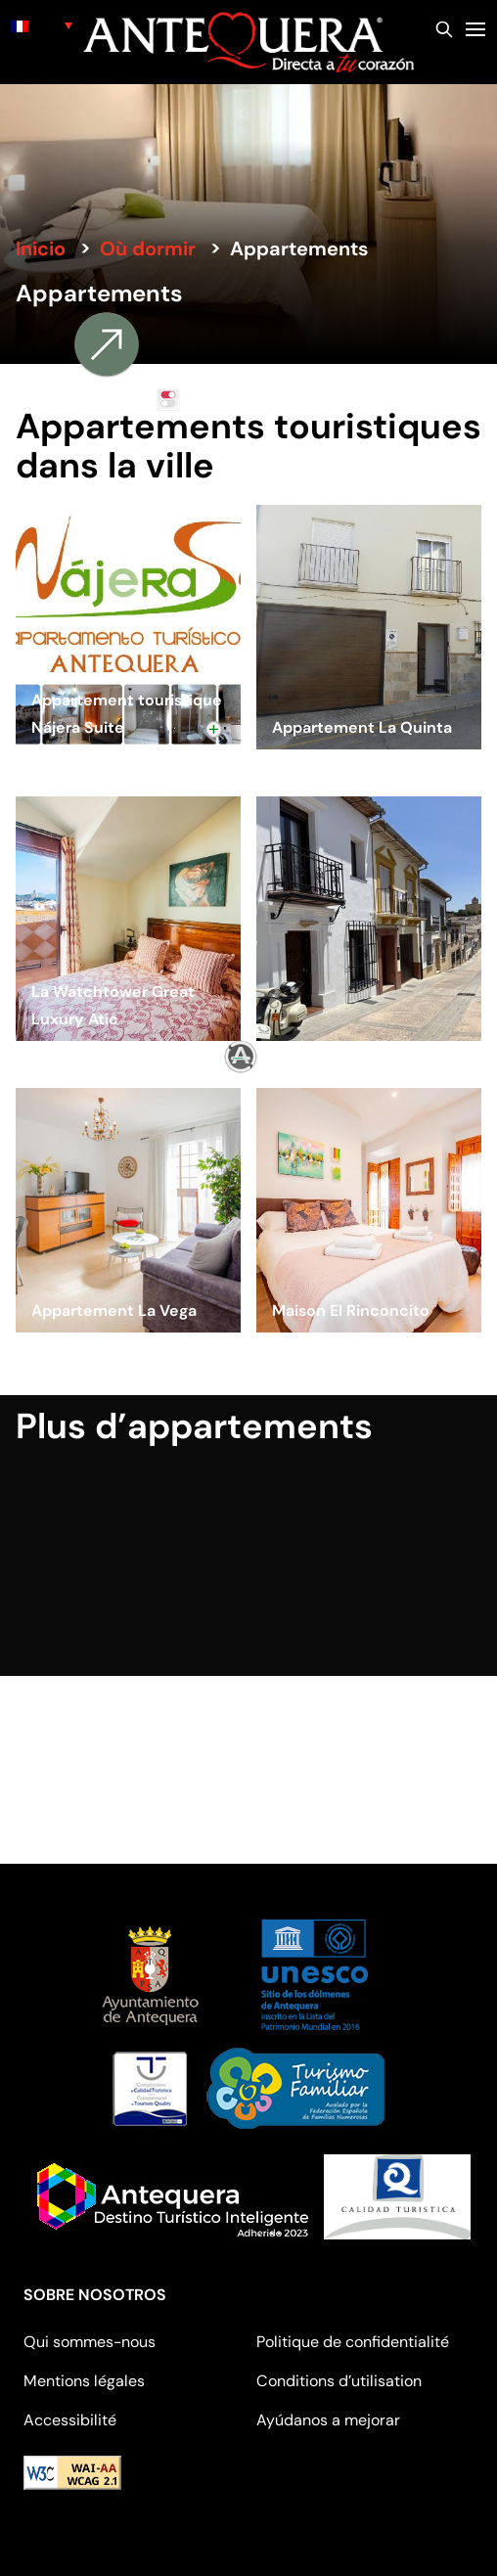 Image resolution: width=497 pixels, height=2576 pixels. Describe the element at coordinates (241, 1057) in the screenshot. I see `check for available software updates` at that location.